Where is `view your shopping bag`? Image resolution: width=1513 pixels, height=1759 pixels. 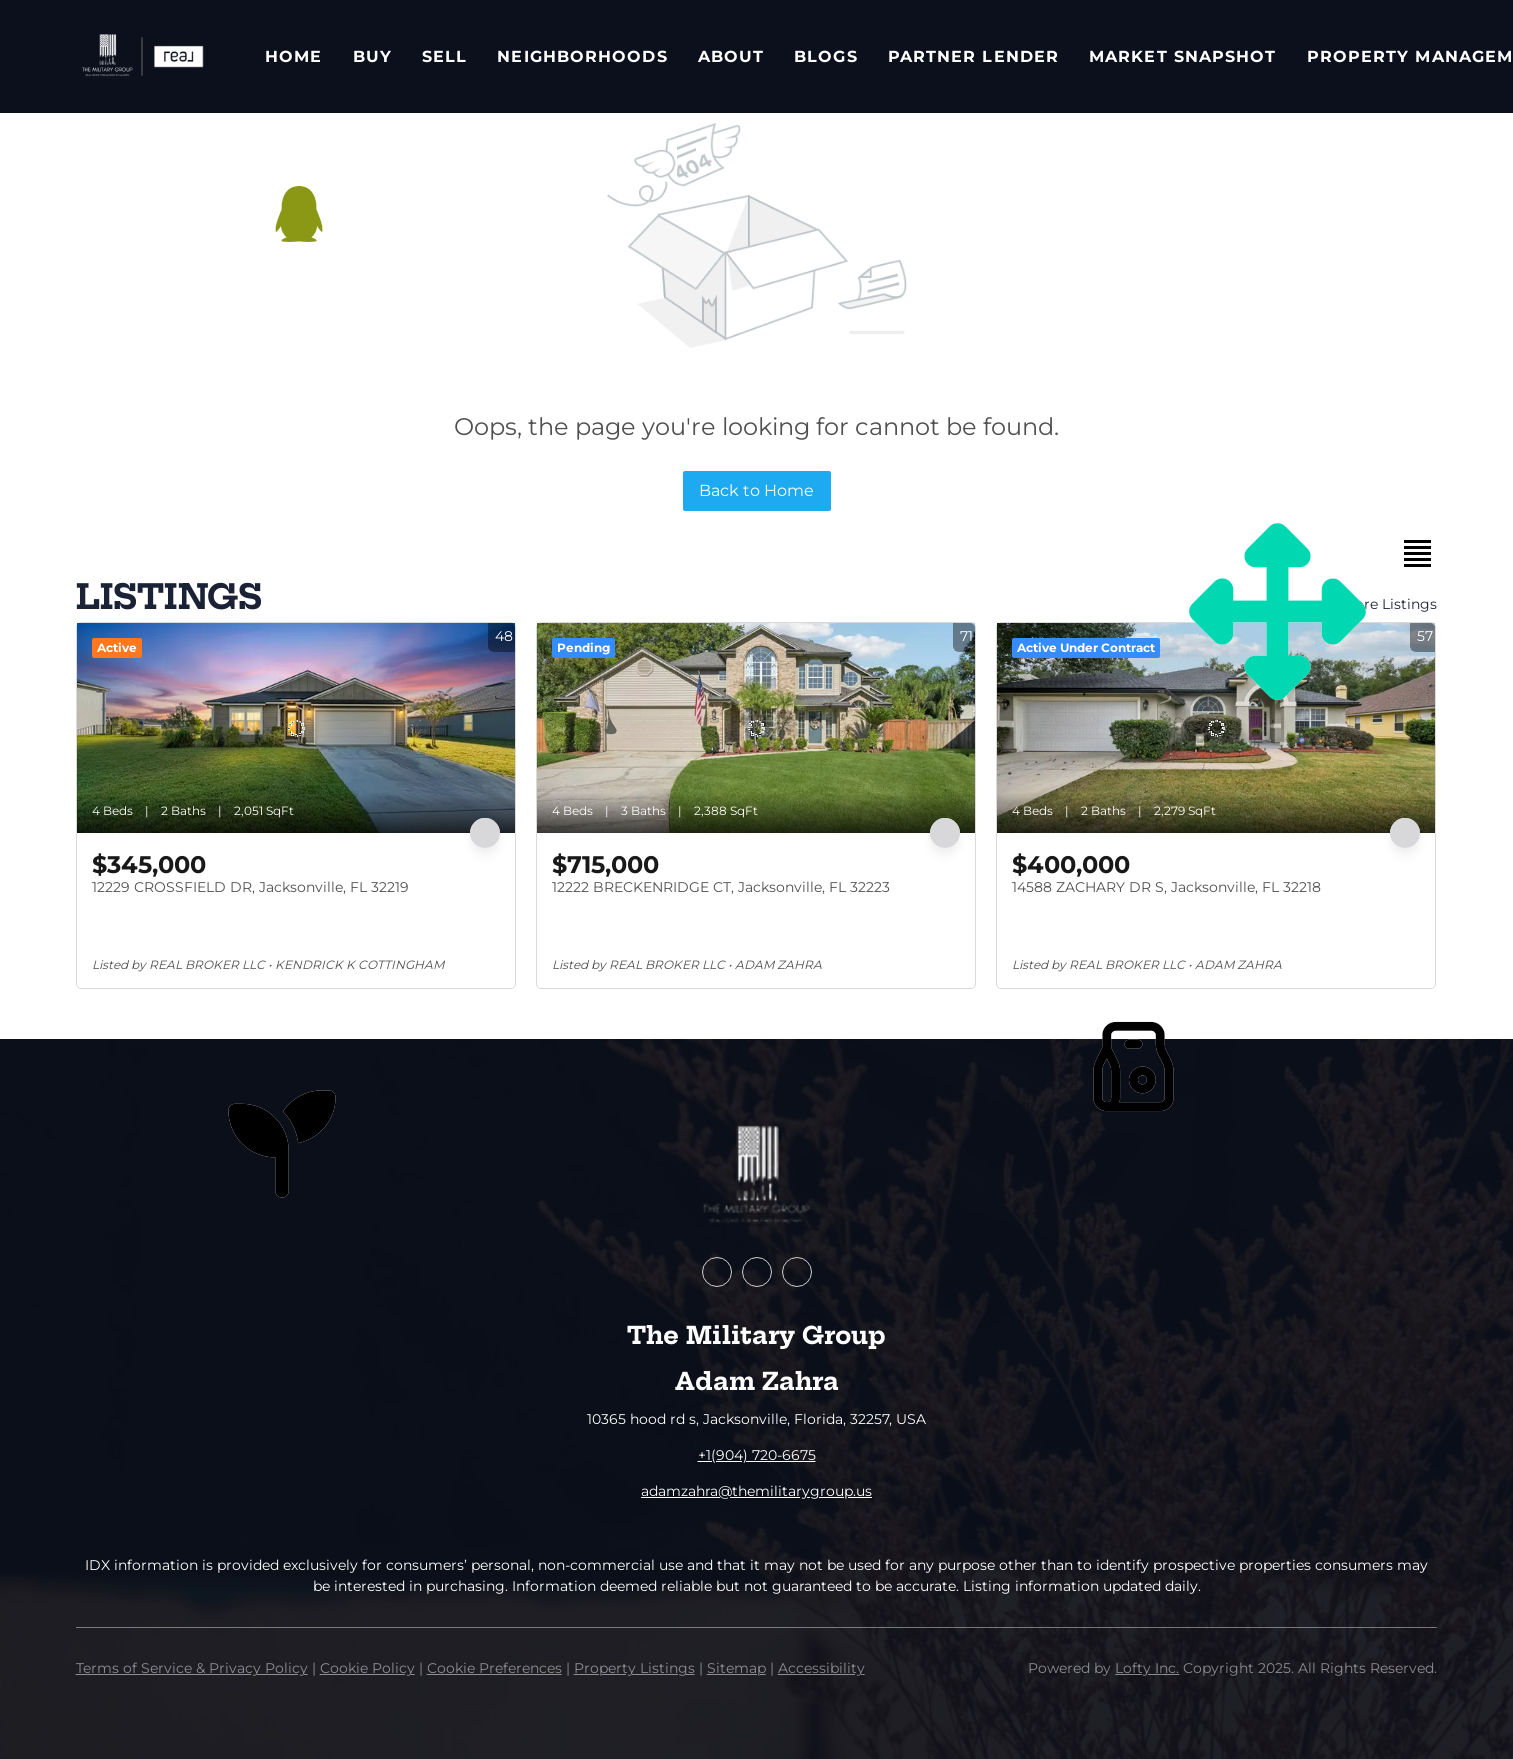 view your shopping bag is located at coordinates (1133, 1066).